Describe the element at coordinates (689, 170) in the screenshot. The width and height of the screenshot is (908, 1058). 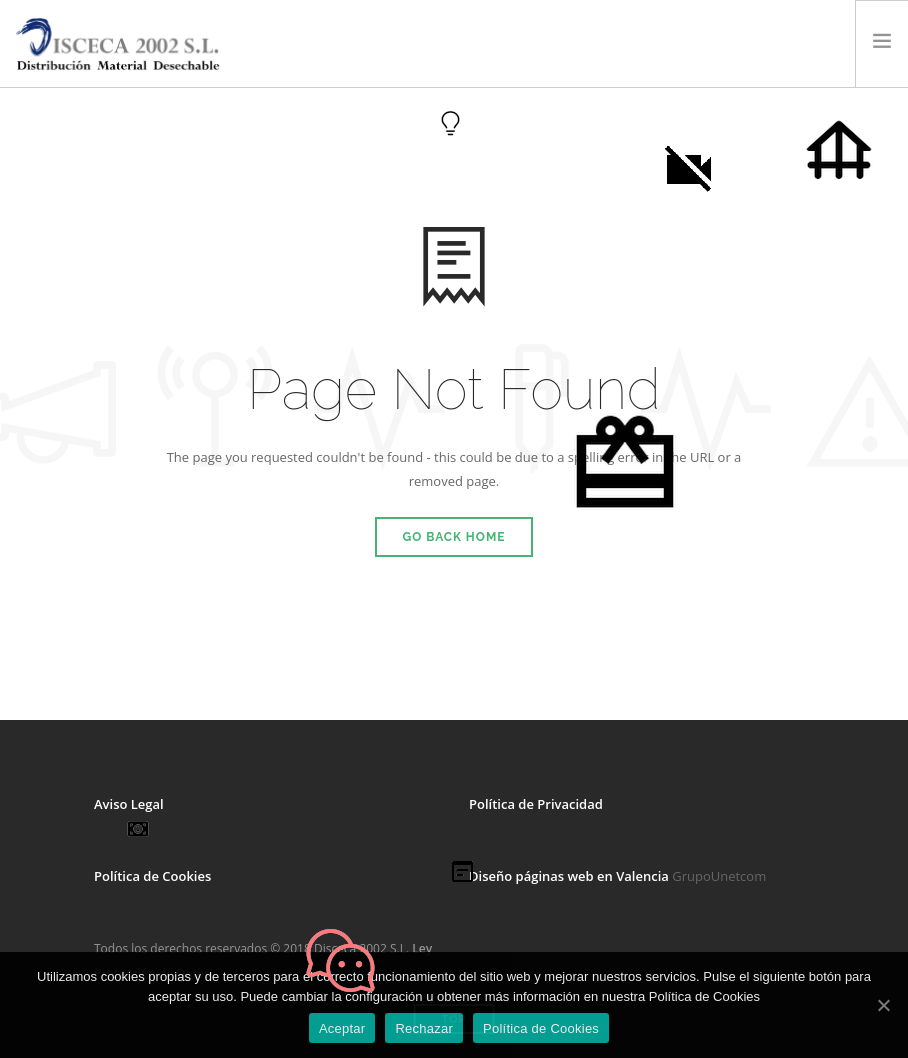
I see `turn off camera or disable video` at that location.